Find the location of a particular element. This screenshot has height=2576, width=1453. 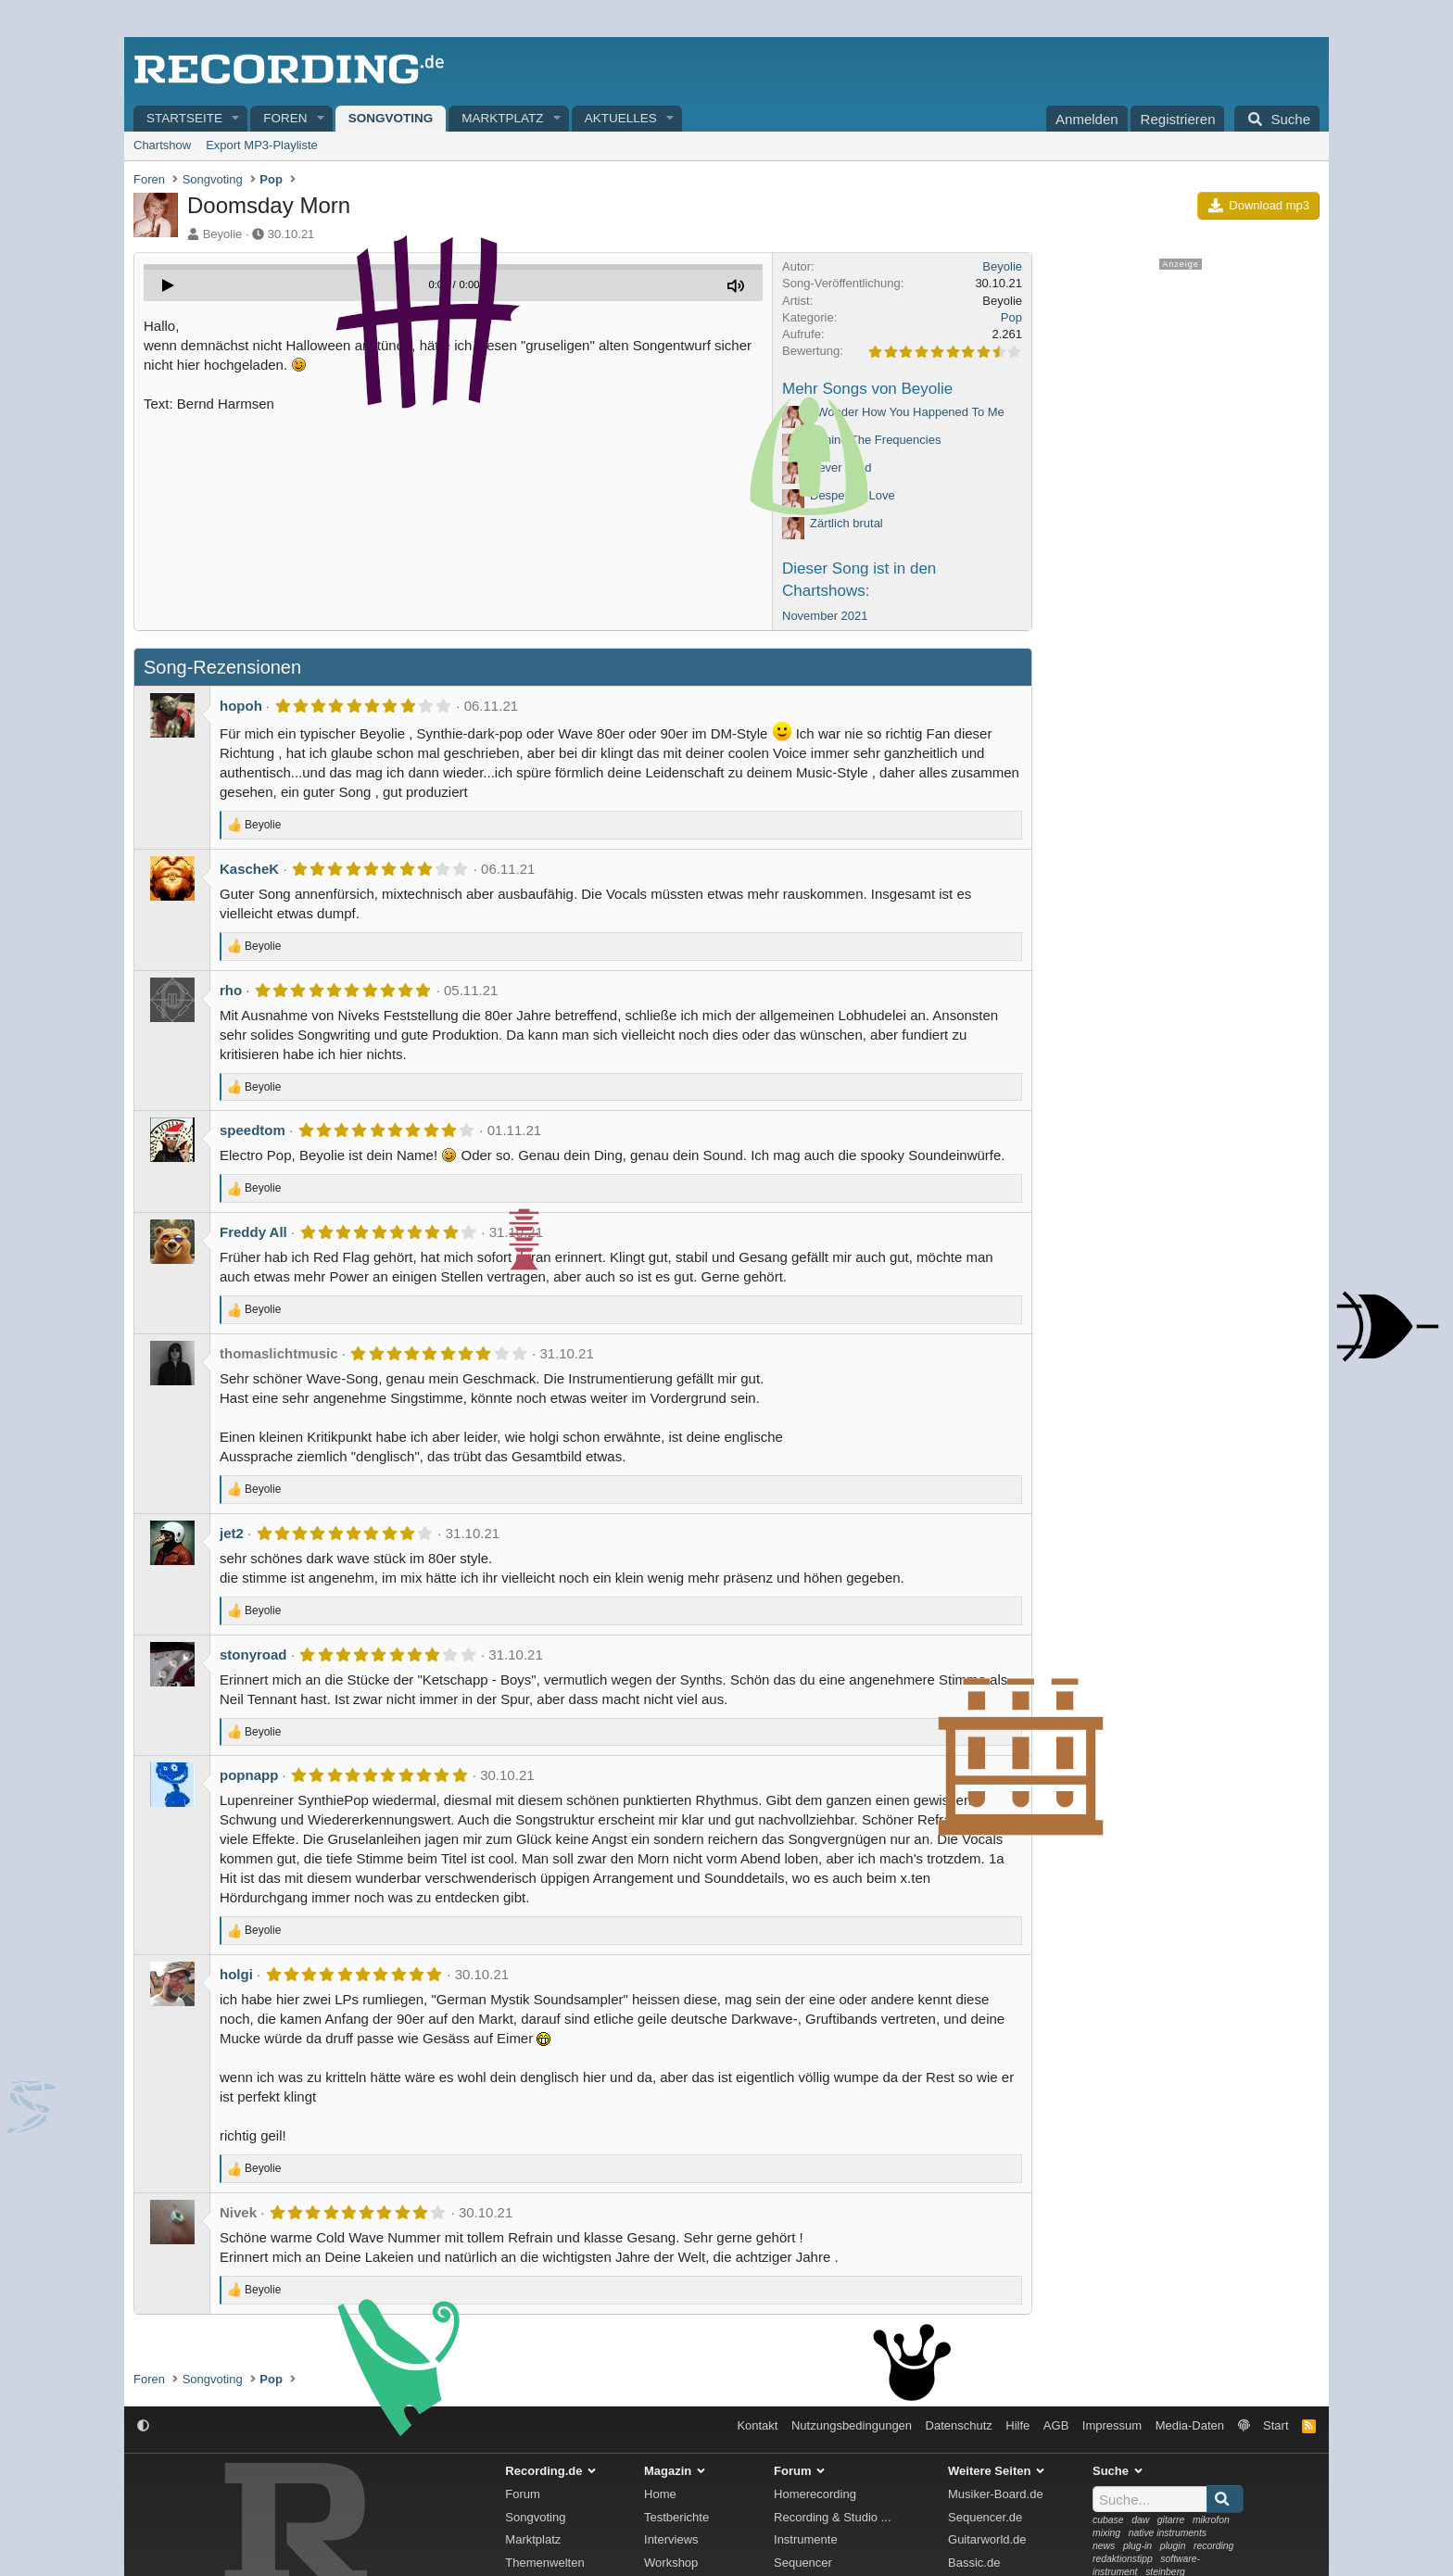

indicates a count of five items or points is located at coordinates (428, 322).